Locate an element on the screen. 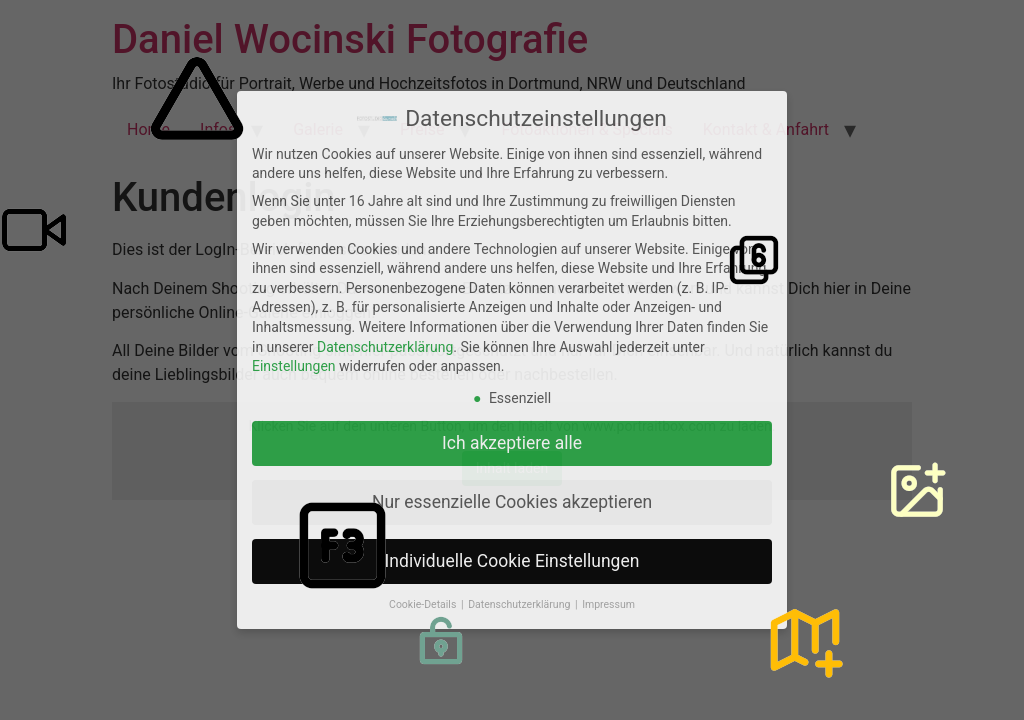 The image size is (1024, 720). indicates a warning or caution state is located at coordinates (197, 100).